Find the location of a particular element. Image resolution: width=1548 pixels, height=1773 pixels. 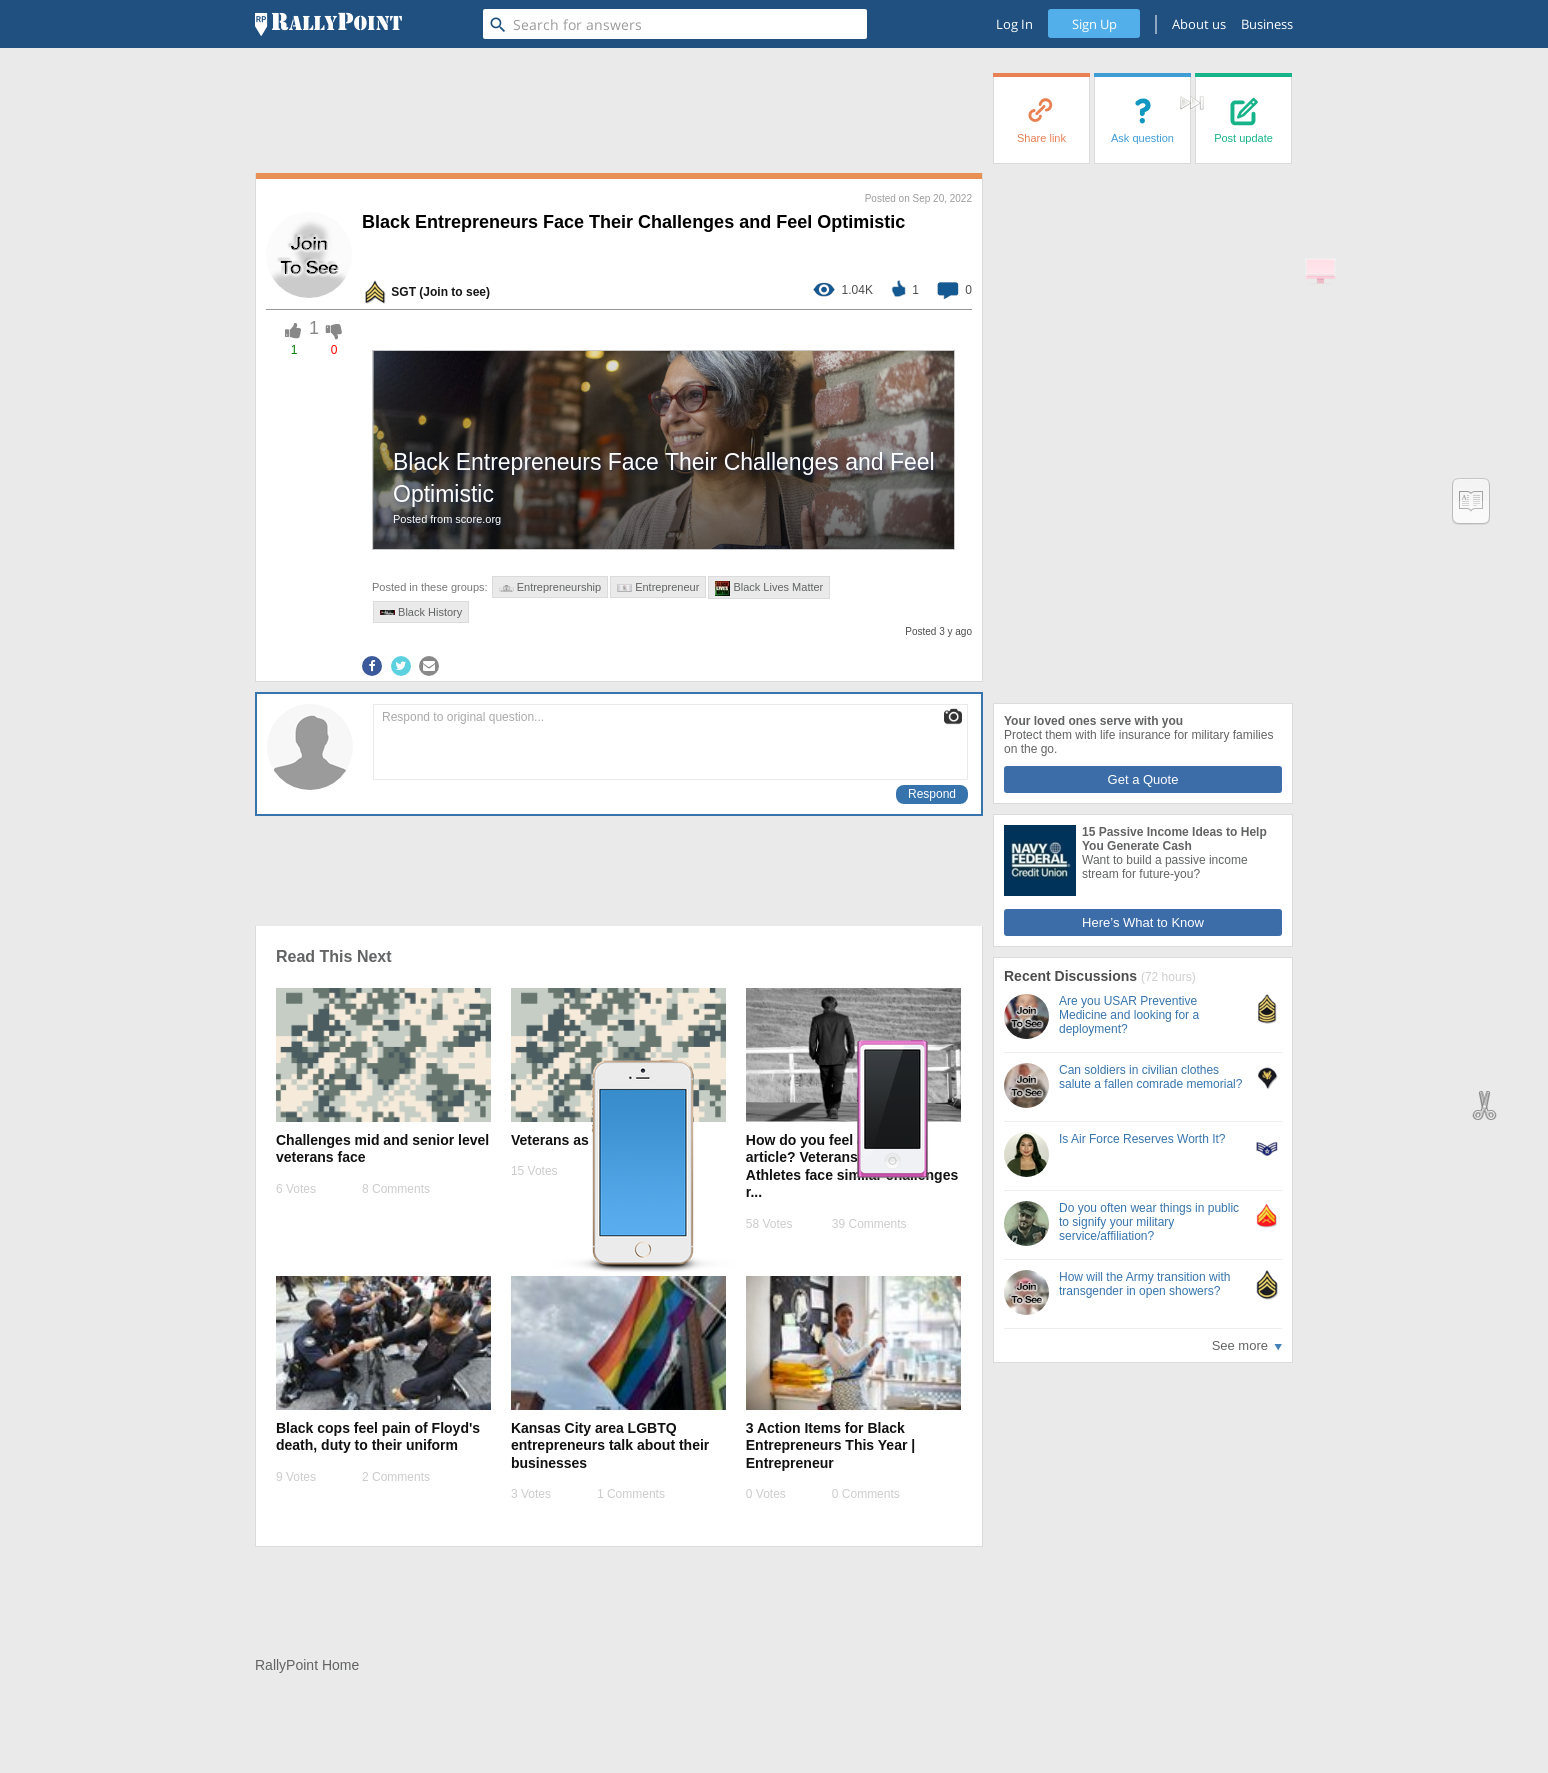

iPod nano device connected is located at coordinates (892, 1109).